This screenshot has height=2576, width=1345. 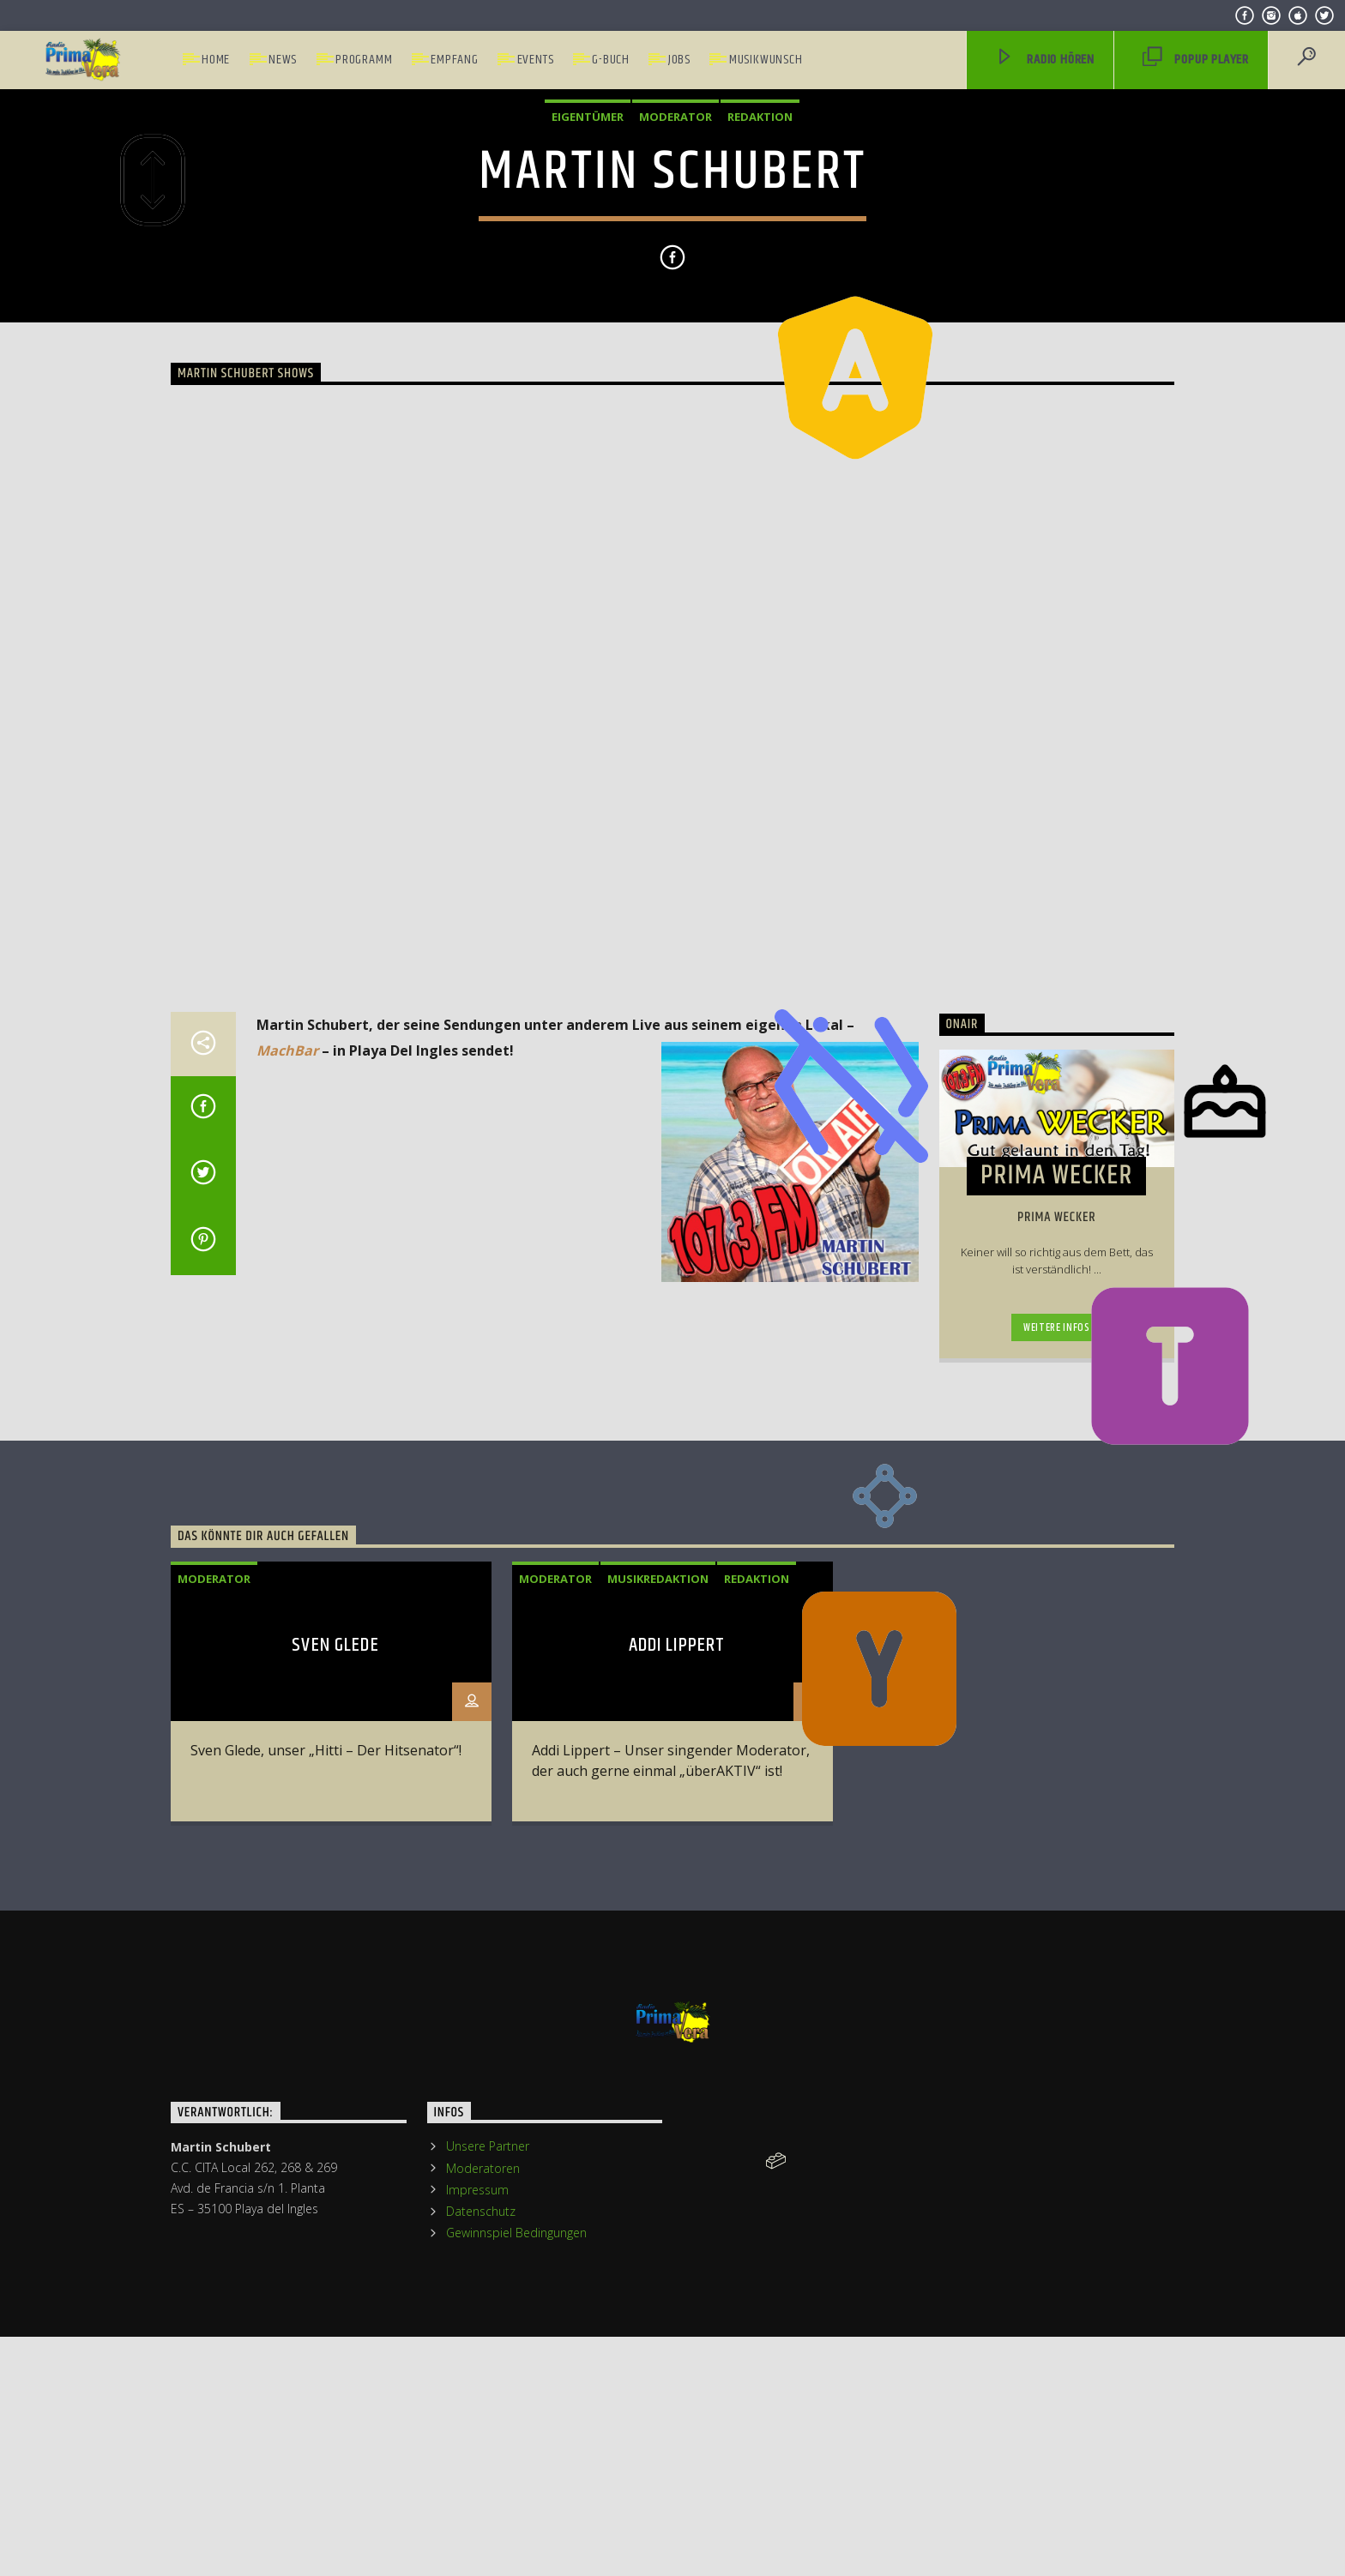 What do you see at coordinates (879, 1669) in the screenshot?
I see `represents the letter Y in a grid or keyboard interface` at bounding box center [879, 1669].